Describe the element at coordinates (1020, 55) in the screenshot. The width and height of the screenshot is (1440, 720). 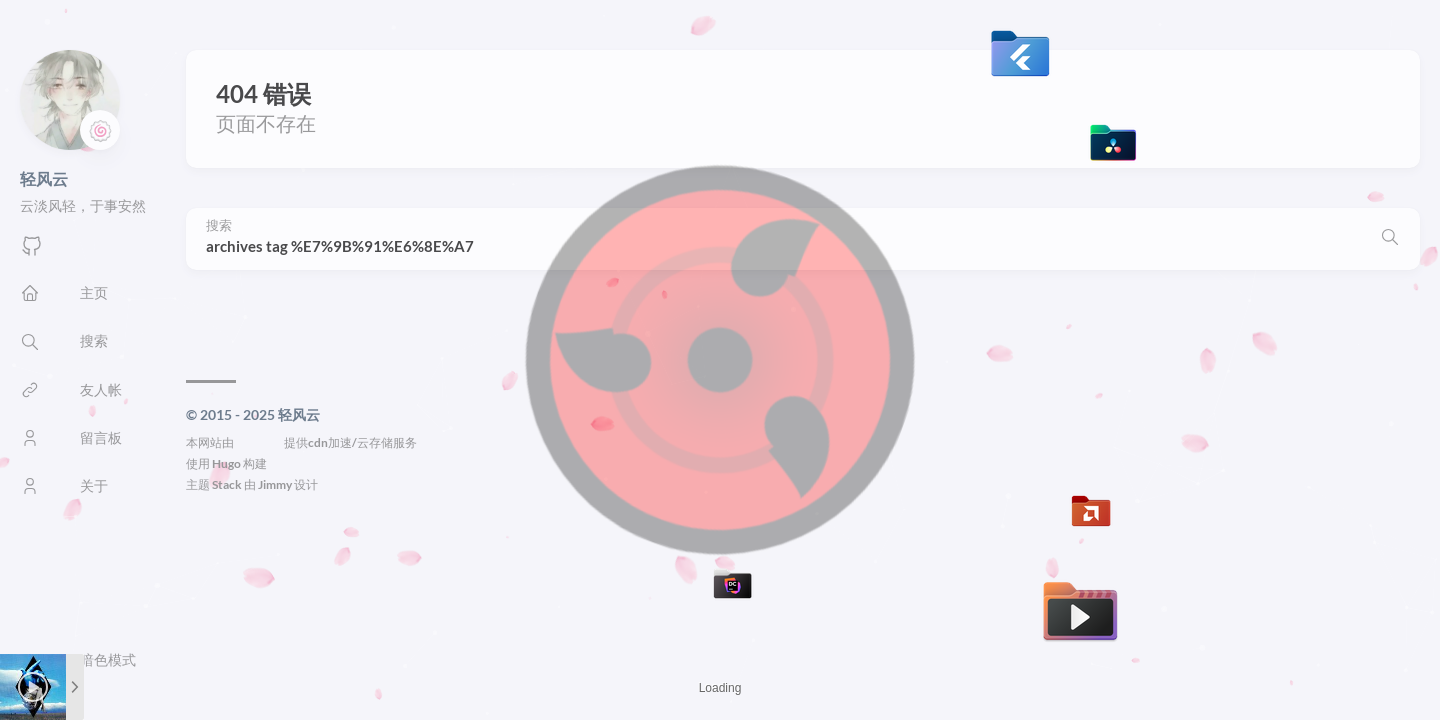
I see `open flutter project folder` at that location.